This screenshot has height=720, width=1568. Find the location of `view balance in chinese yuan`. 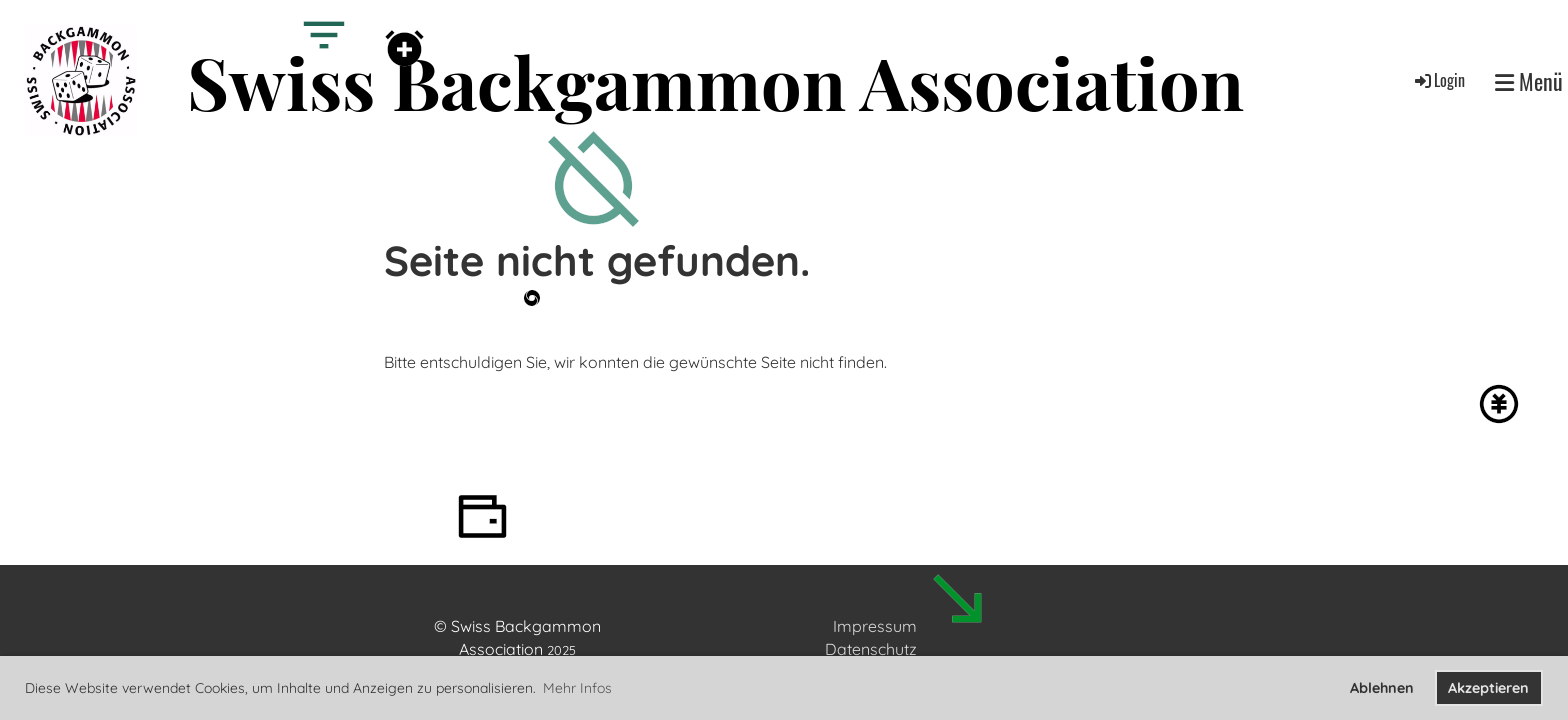

view balance in chinese yuan is located at coordinates (1499, 404).